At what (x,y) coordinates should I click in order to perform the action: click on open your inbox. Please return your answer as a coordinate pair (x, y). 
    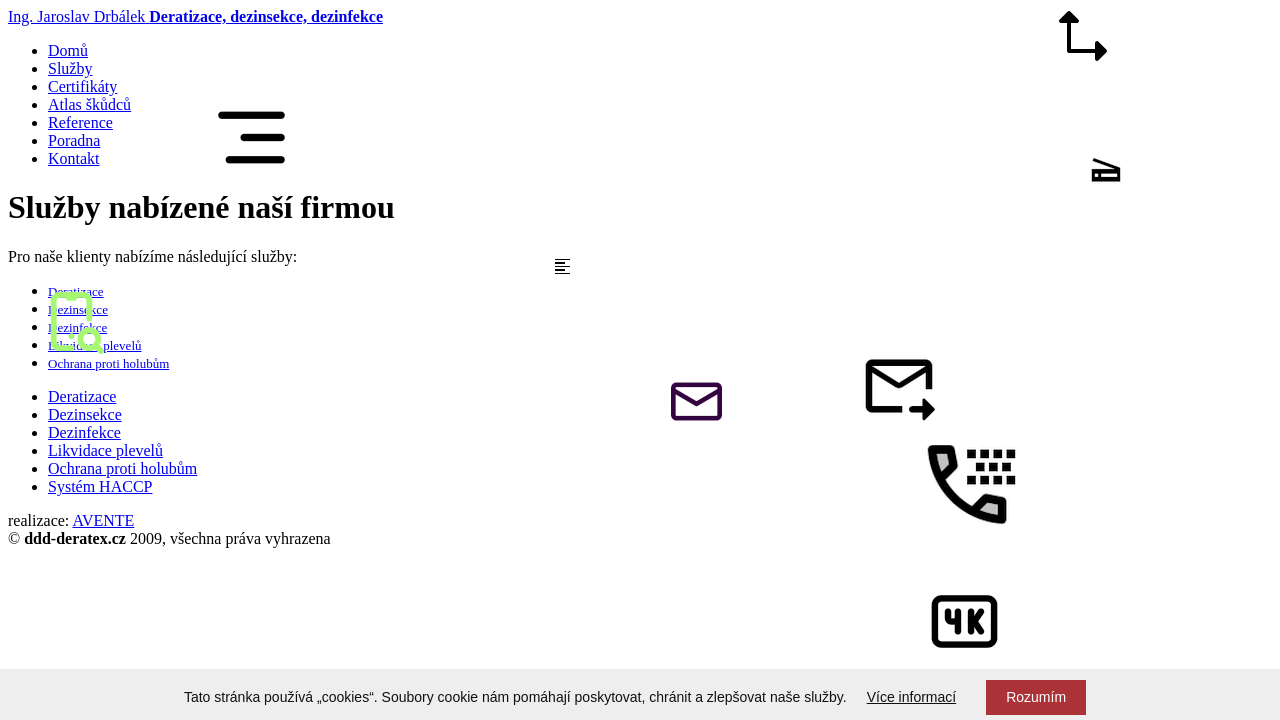
    Looking at the image, I should click on (696, 401).